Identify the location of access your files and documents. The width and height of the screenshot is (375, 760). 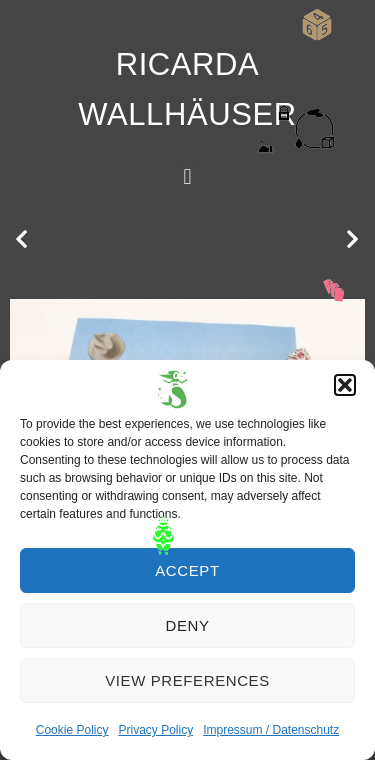
(333, 290).